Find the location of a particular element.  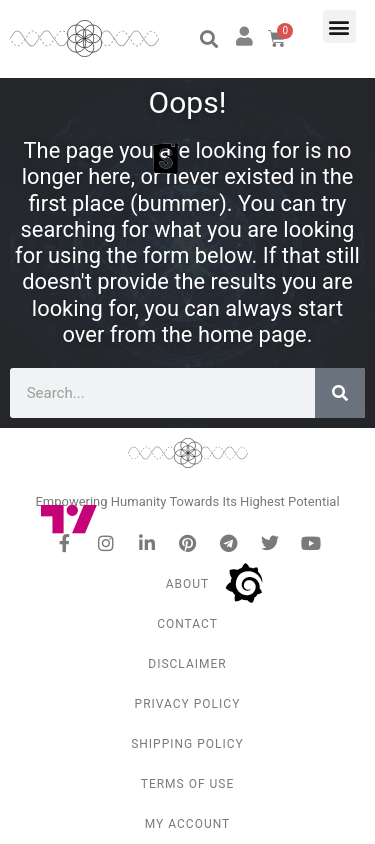

open Storybook component library is located at coordinates (165, 158).